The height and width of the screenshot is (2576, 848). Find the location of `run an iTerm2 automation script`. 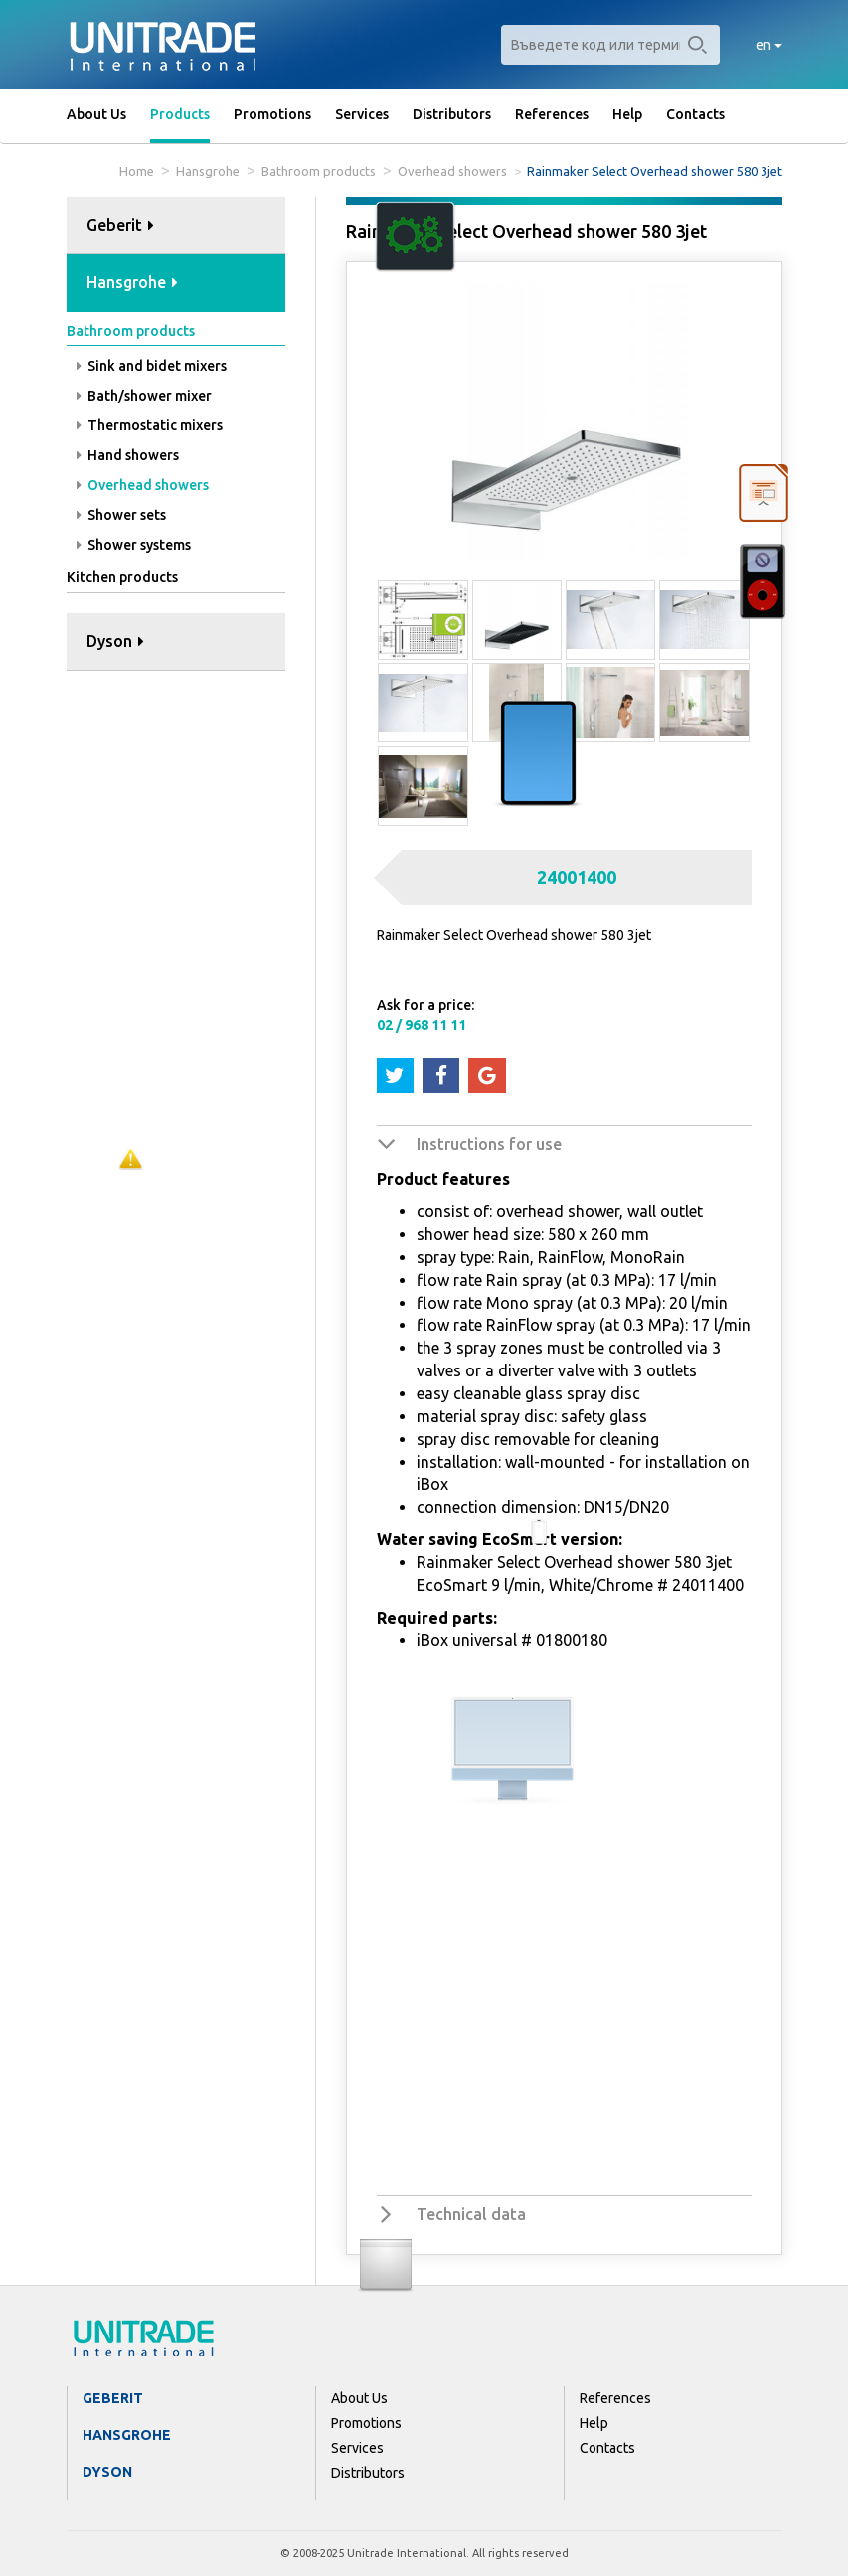

run an iTerm2 automation script is located at coordinates (415, 236).